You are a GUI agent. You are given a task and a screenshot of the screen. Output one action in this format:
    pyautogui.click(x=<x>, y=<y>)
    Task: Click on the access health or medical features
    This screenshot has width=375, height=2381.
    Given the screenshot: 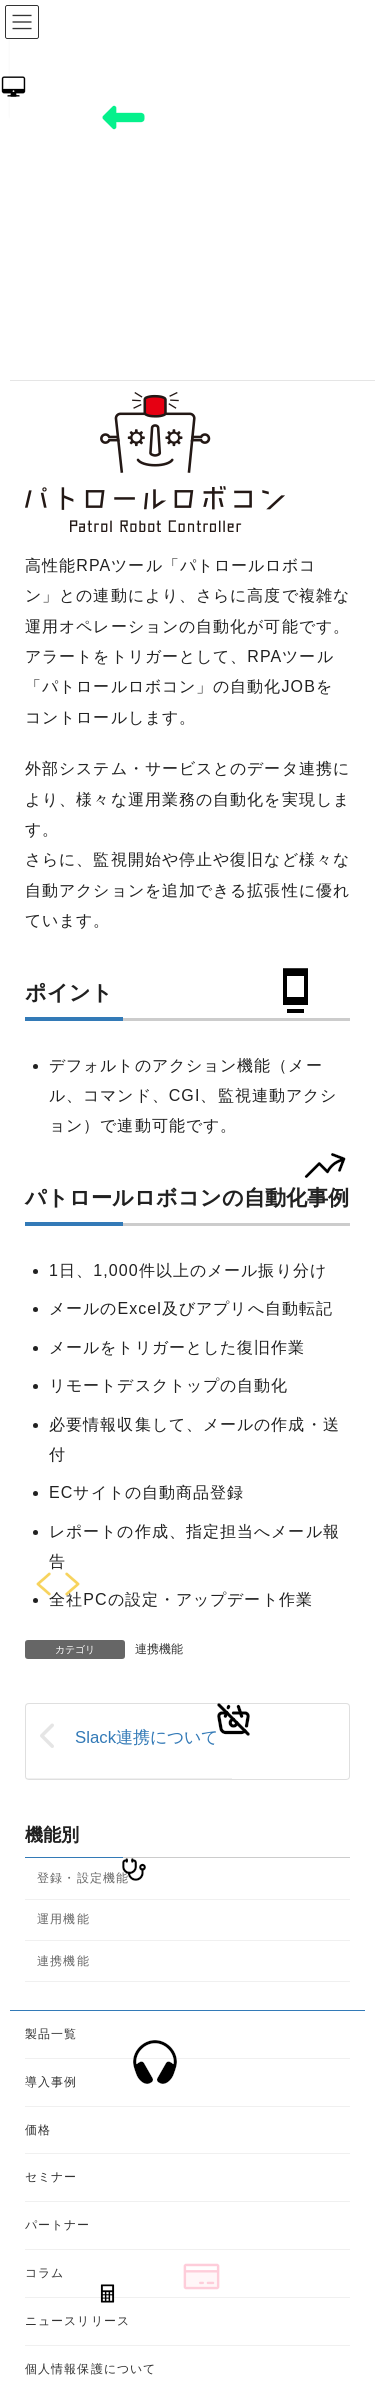 What is the action you would take?
    pyautogui.click(x=133, y=1869)
    